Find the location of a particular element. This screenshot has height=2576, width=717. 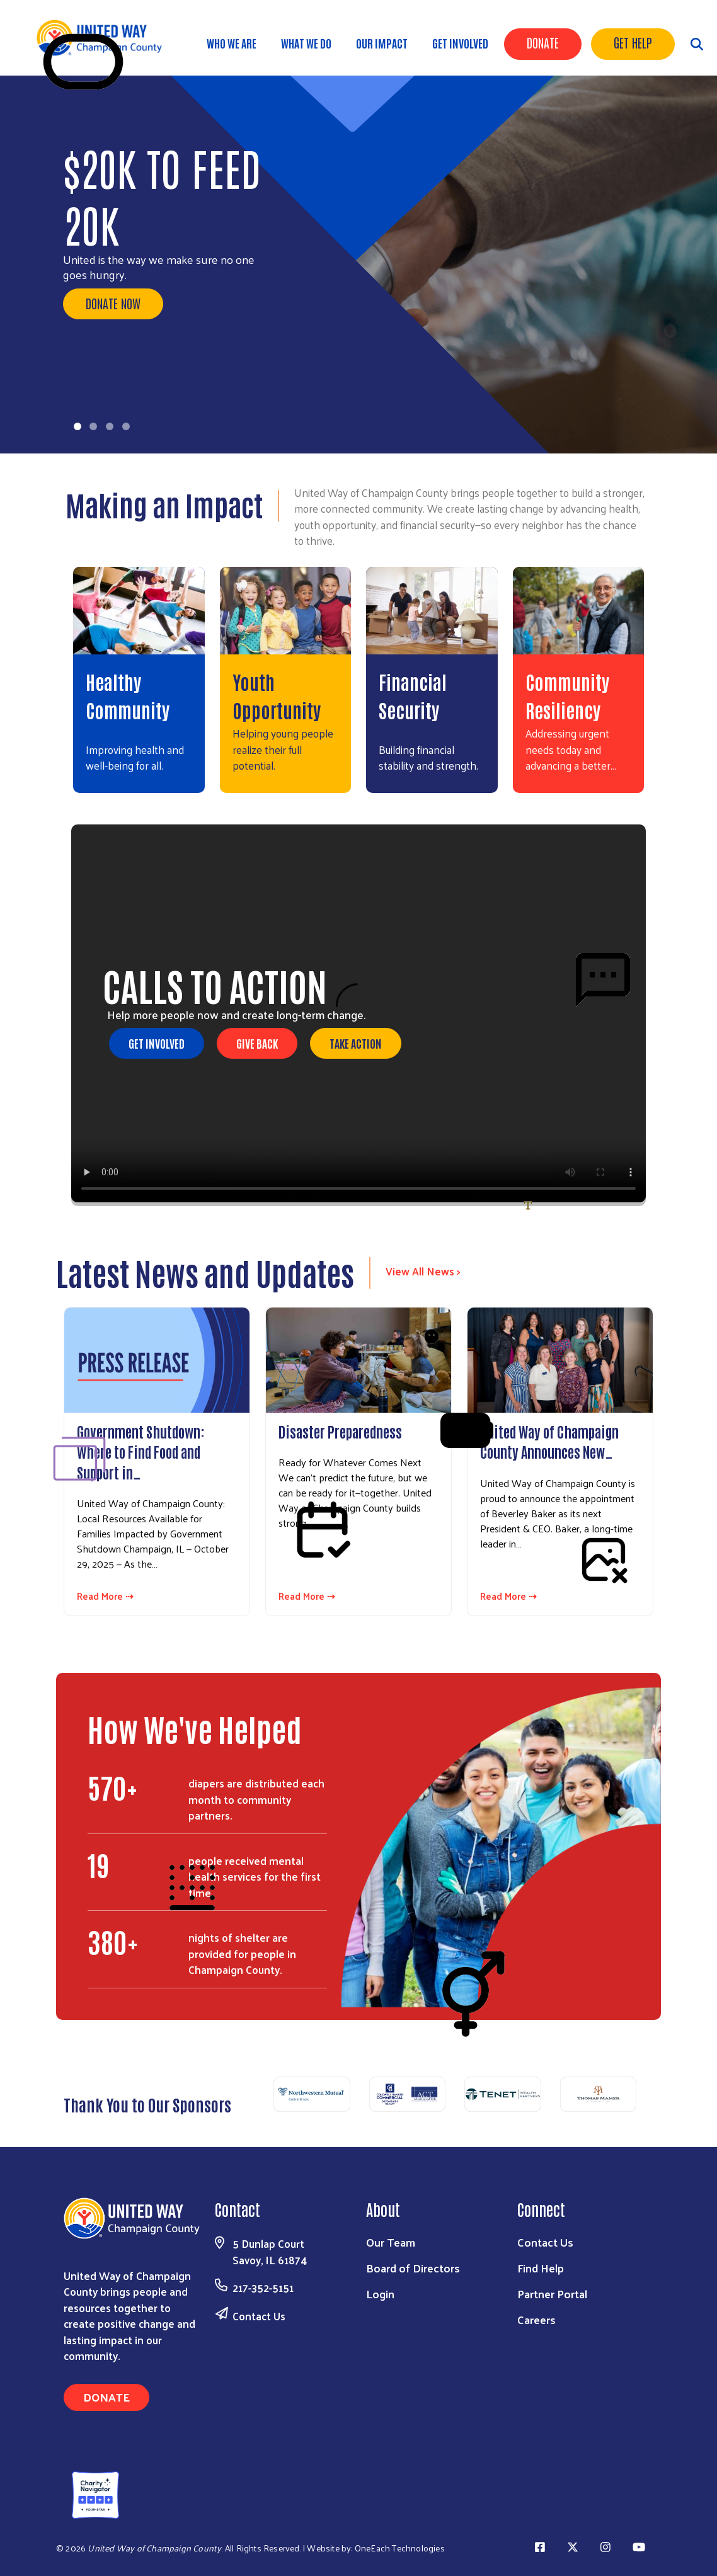

format text or change font style is located at coordinates (528, 1205).